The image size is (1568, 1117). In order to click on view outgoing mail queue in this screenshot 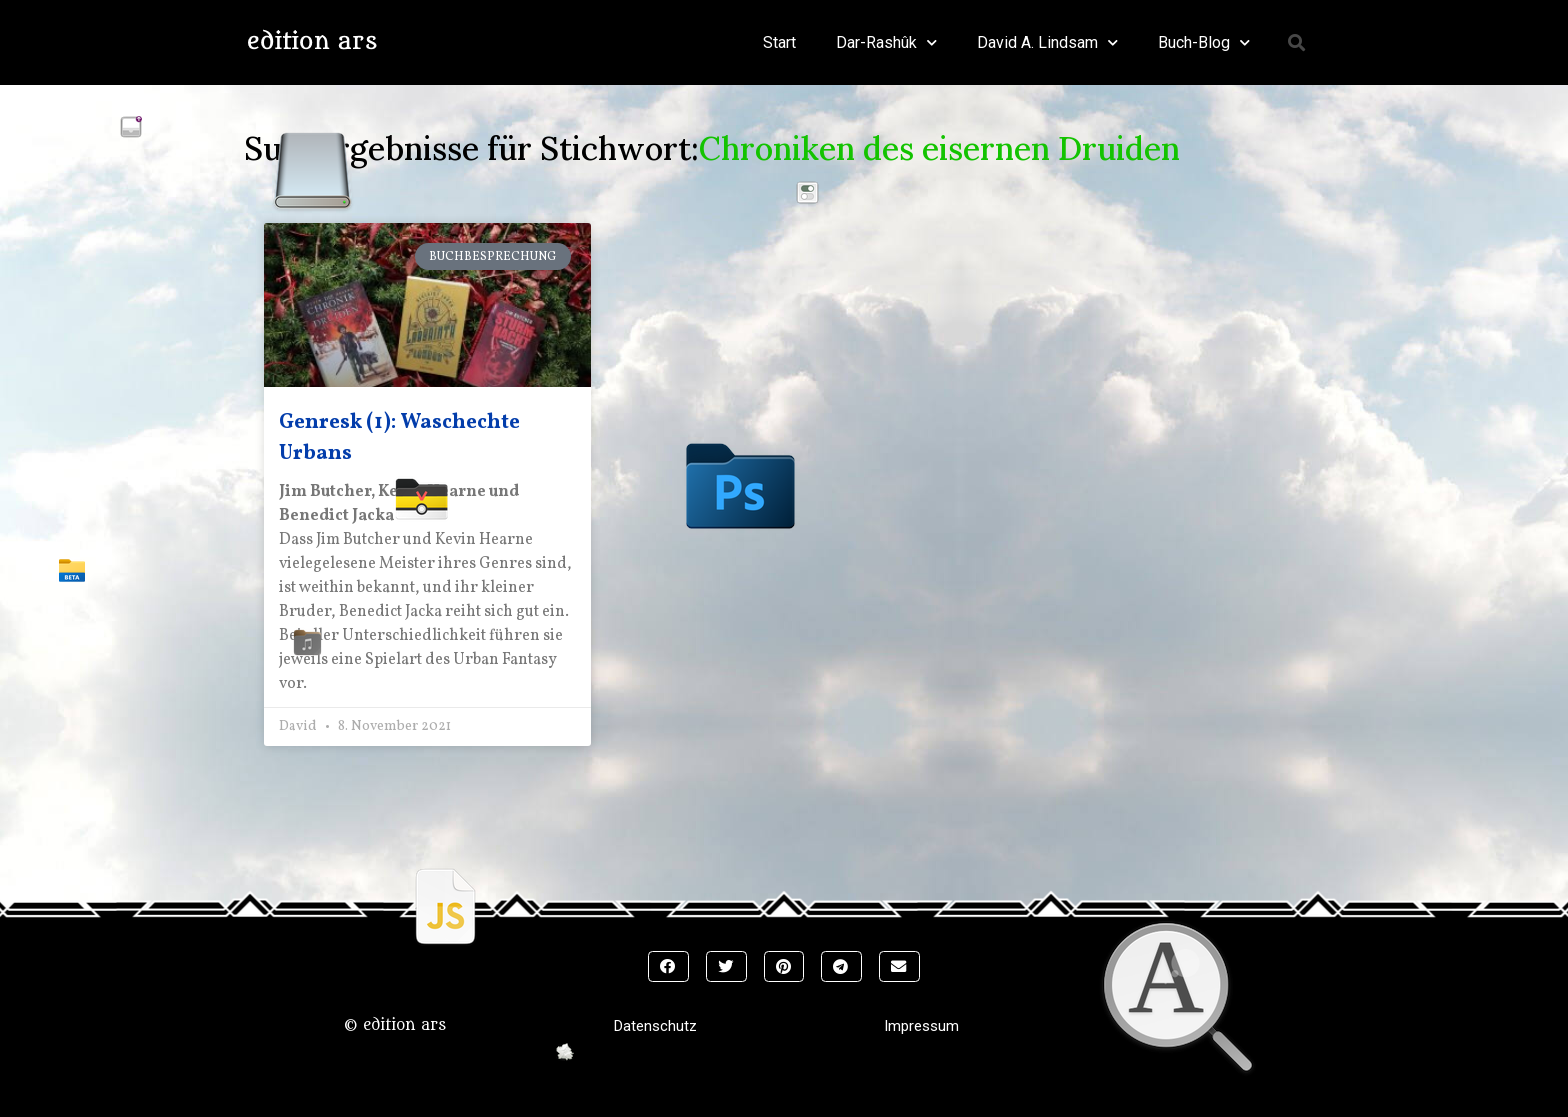, I will do `click(131, 127)`.